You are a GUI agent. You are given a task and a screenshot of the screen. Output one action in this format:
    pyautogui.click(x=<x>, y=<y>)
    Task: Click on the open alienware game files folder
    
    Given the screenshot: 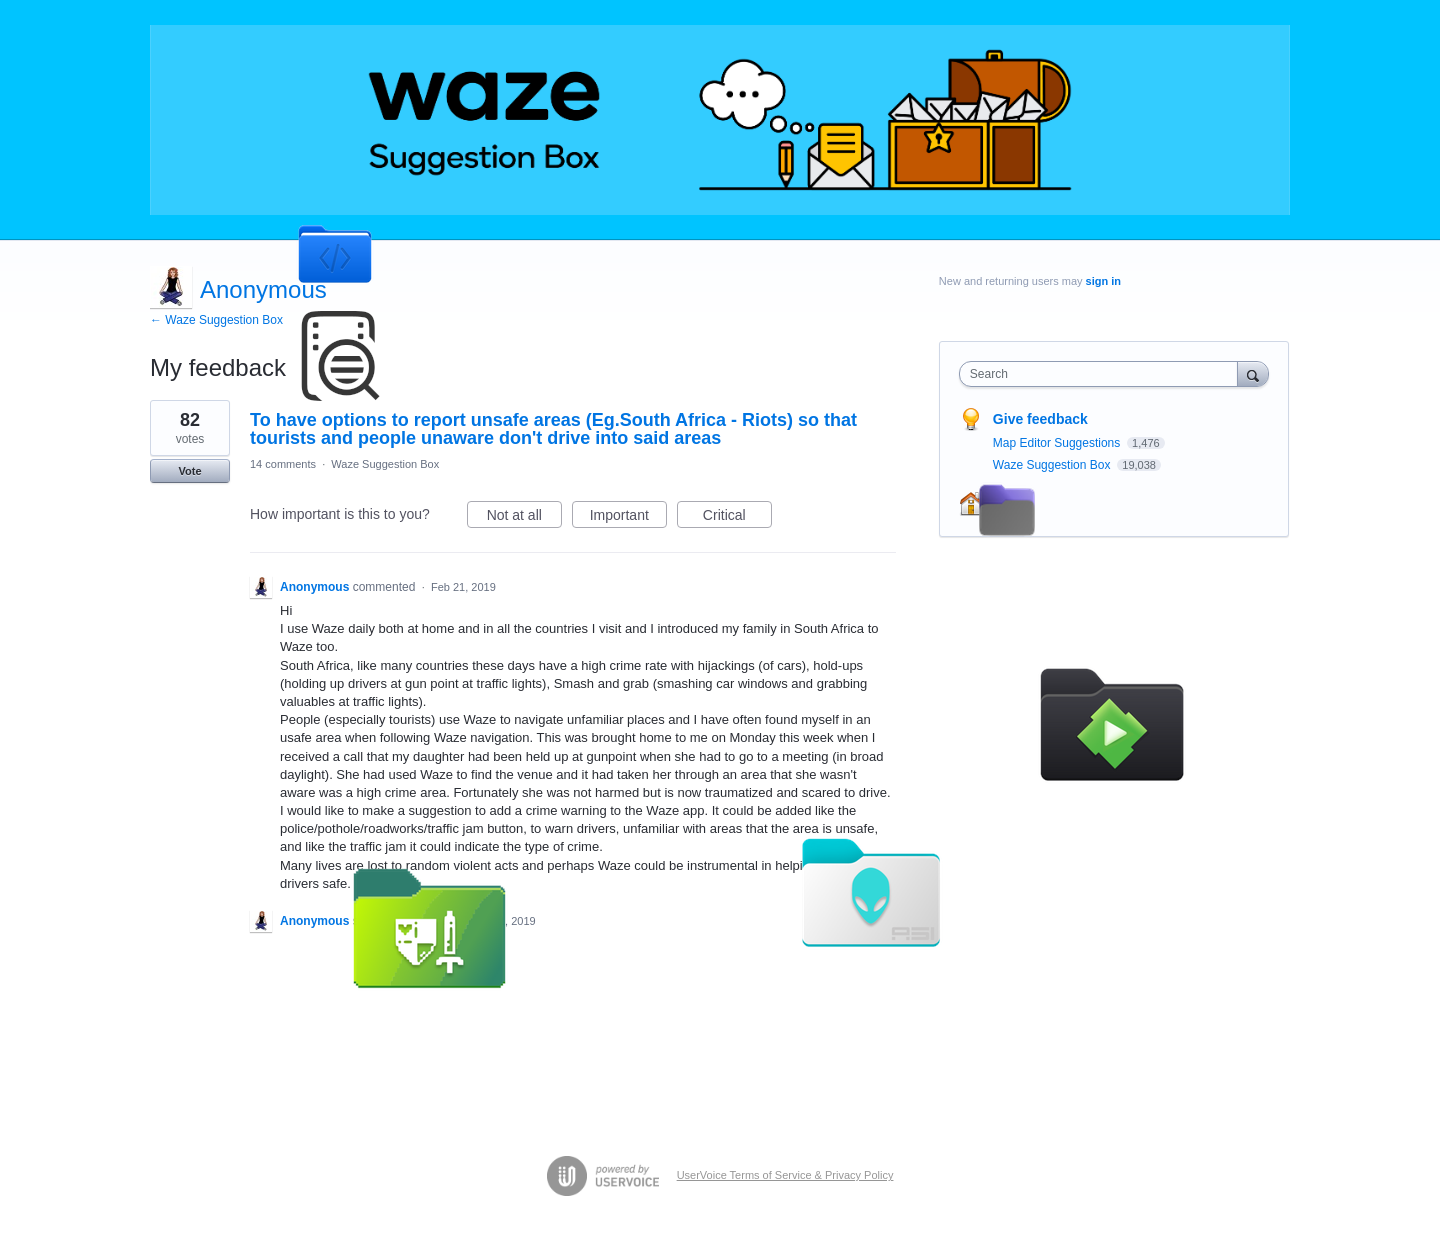 What is the action you would take?
    pyautogui.click(x=870, y=896)
    